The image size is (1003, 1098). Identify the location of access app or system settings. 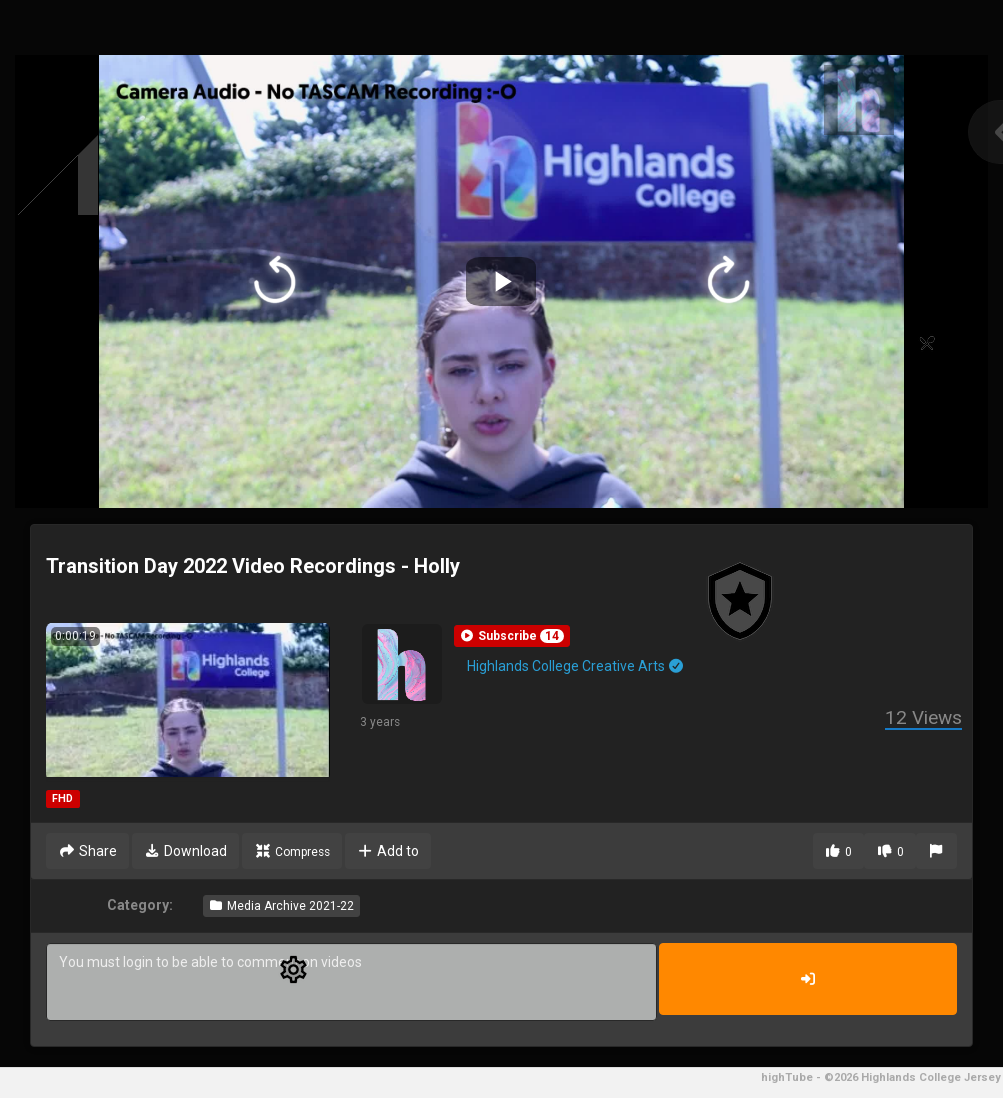
(293, 969).